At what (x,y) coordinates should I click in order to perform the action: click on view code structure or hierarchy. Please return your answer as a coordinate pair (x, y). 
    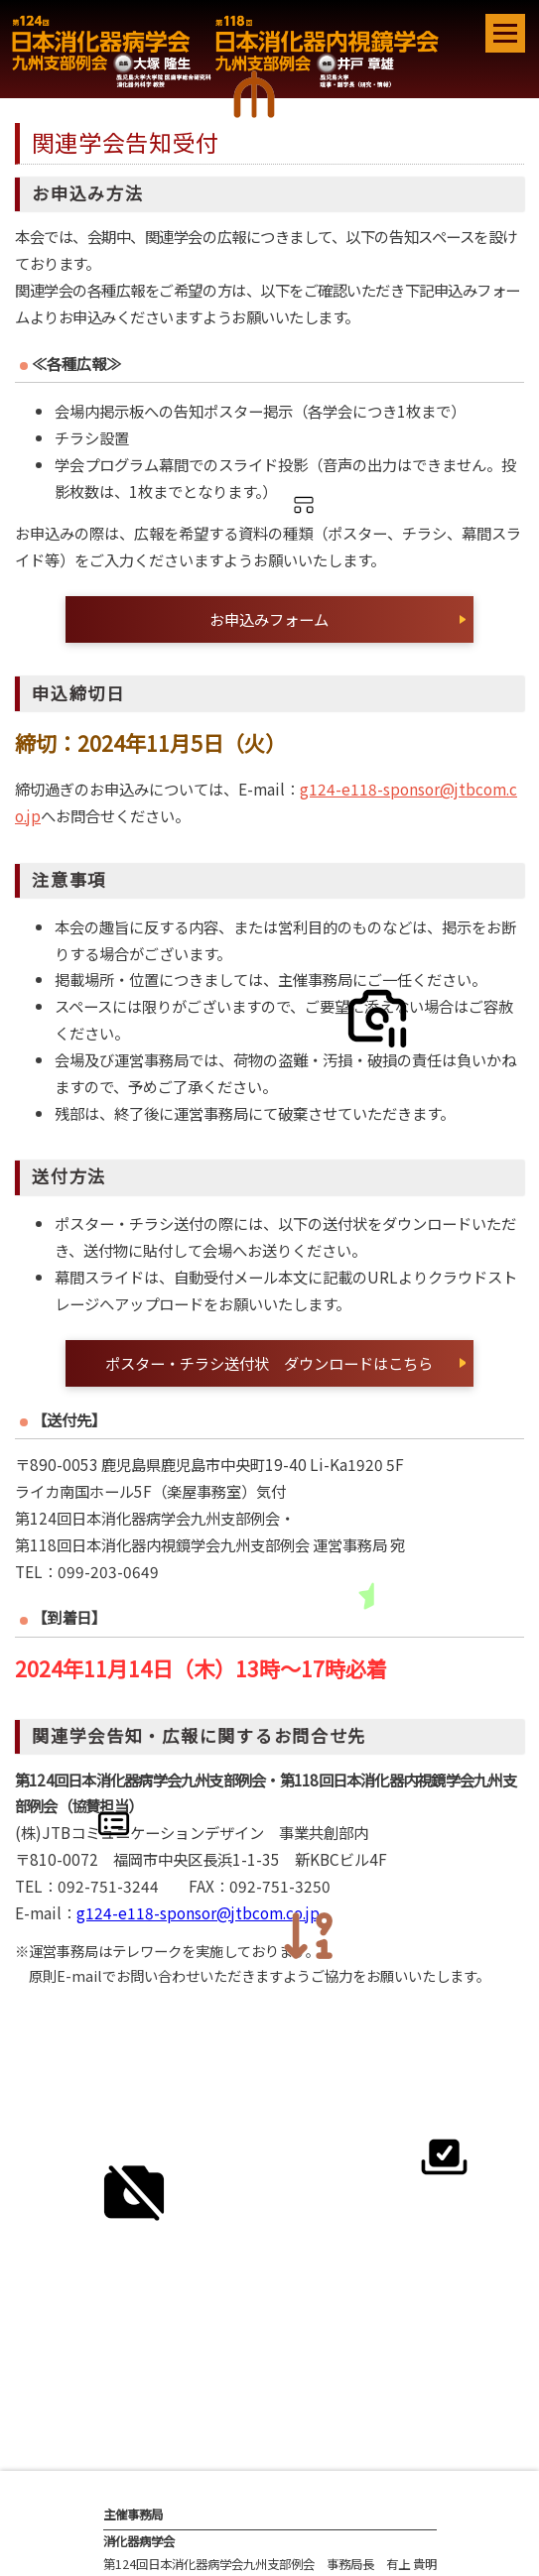
    Looking at the image, I should click on (304, 505).